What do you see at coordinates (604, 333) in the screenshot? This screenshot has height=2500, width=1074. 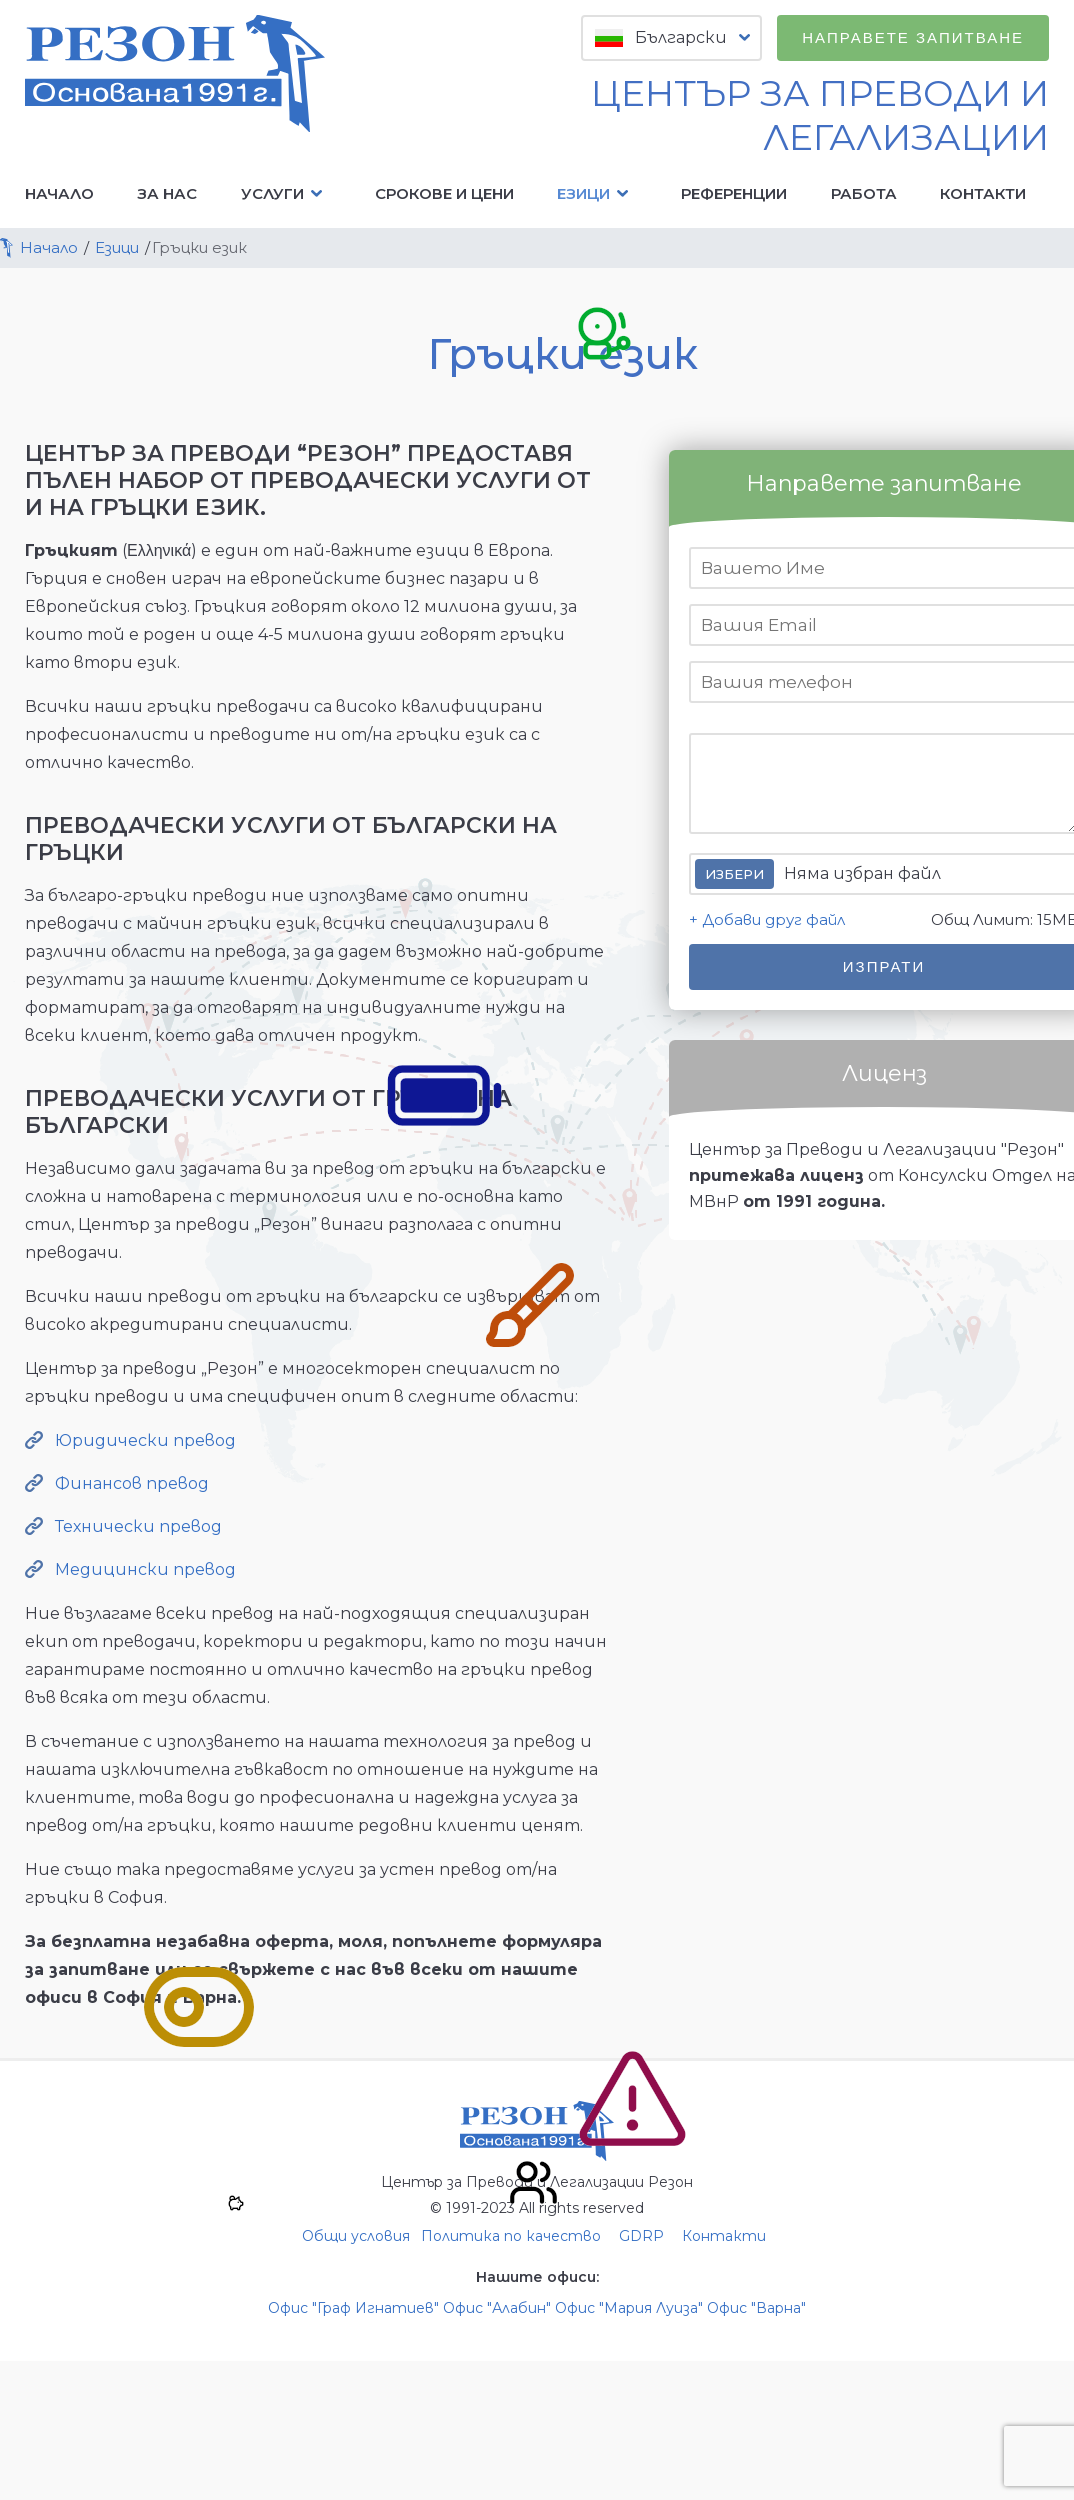 I see `trigger an alarm or alert` at bounding box center [604, 333].